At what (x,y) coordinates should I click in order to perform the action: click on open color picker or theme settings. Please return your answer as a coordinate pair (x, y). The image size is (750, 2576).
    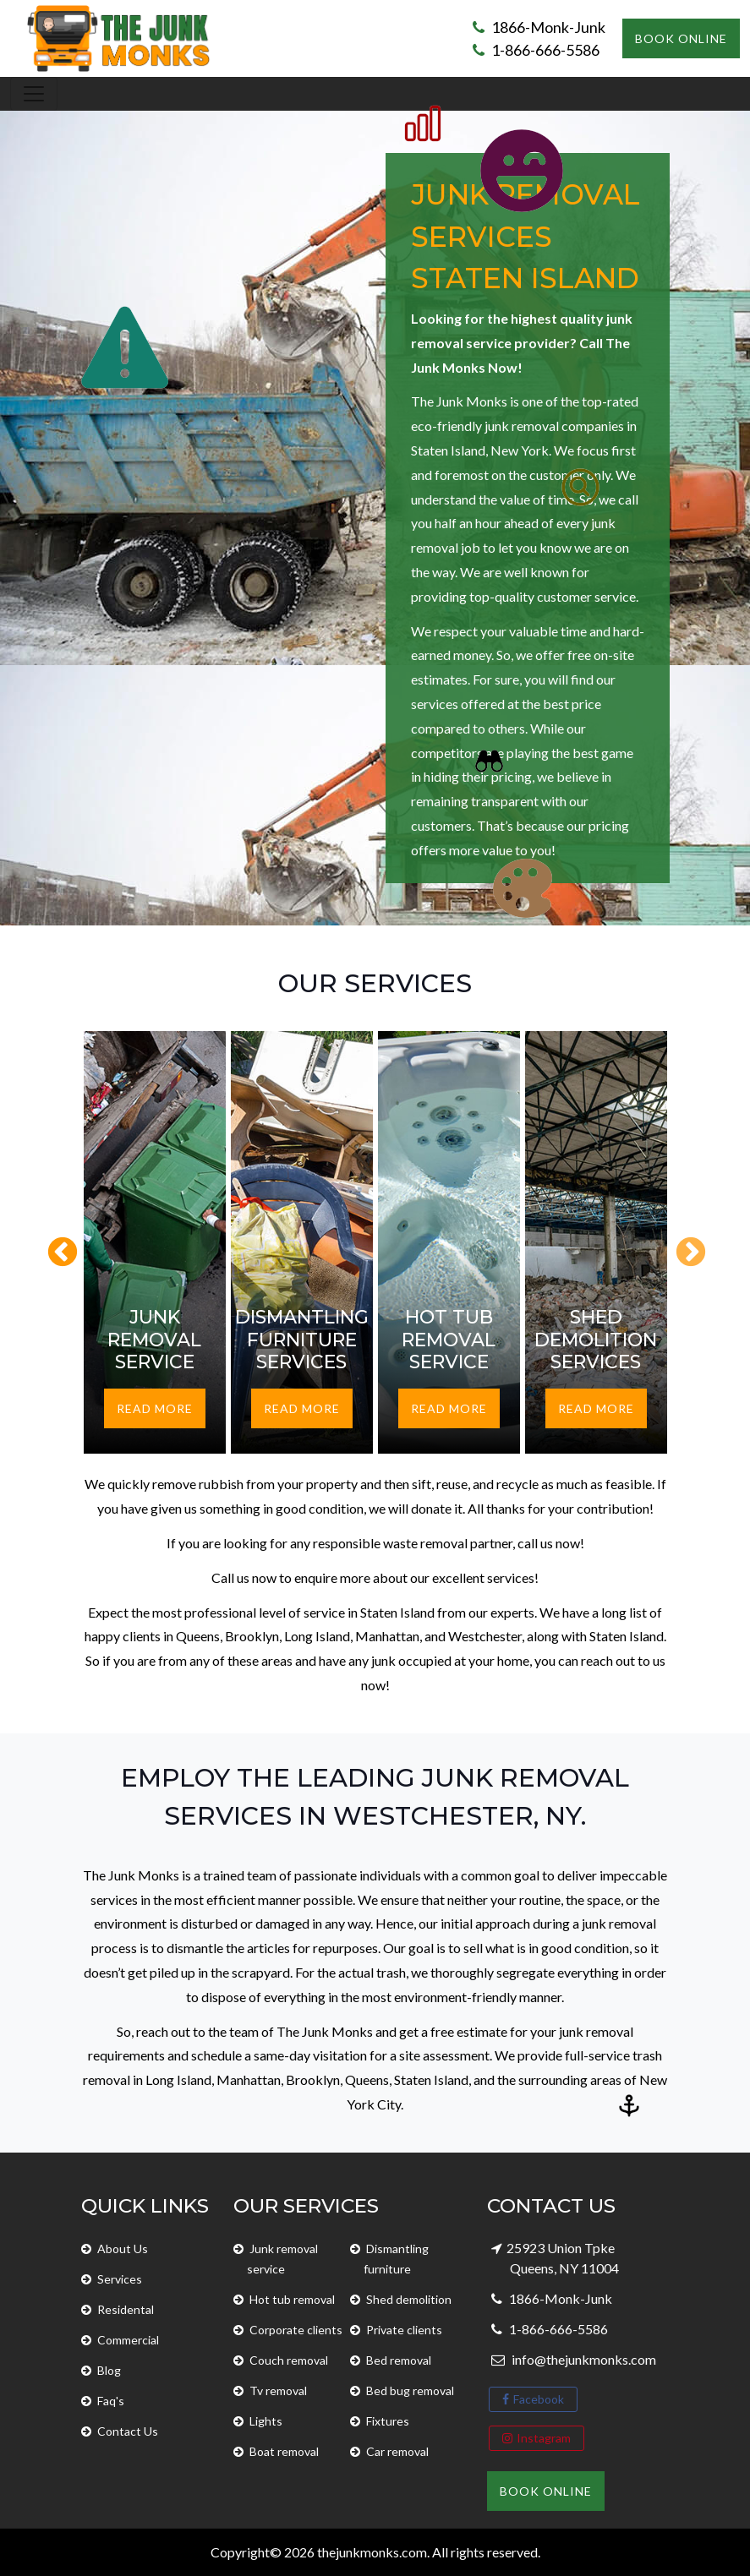
    Looking at the image, I should click on (523, 888).